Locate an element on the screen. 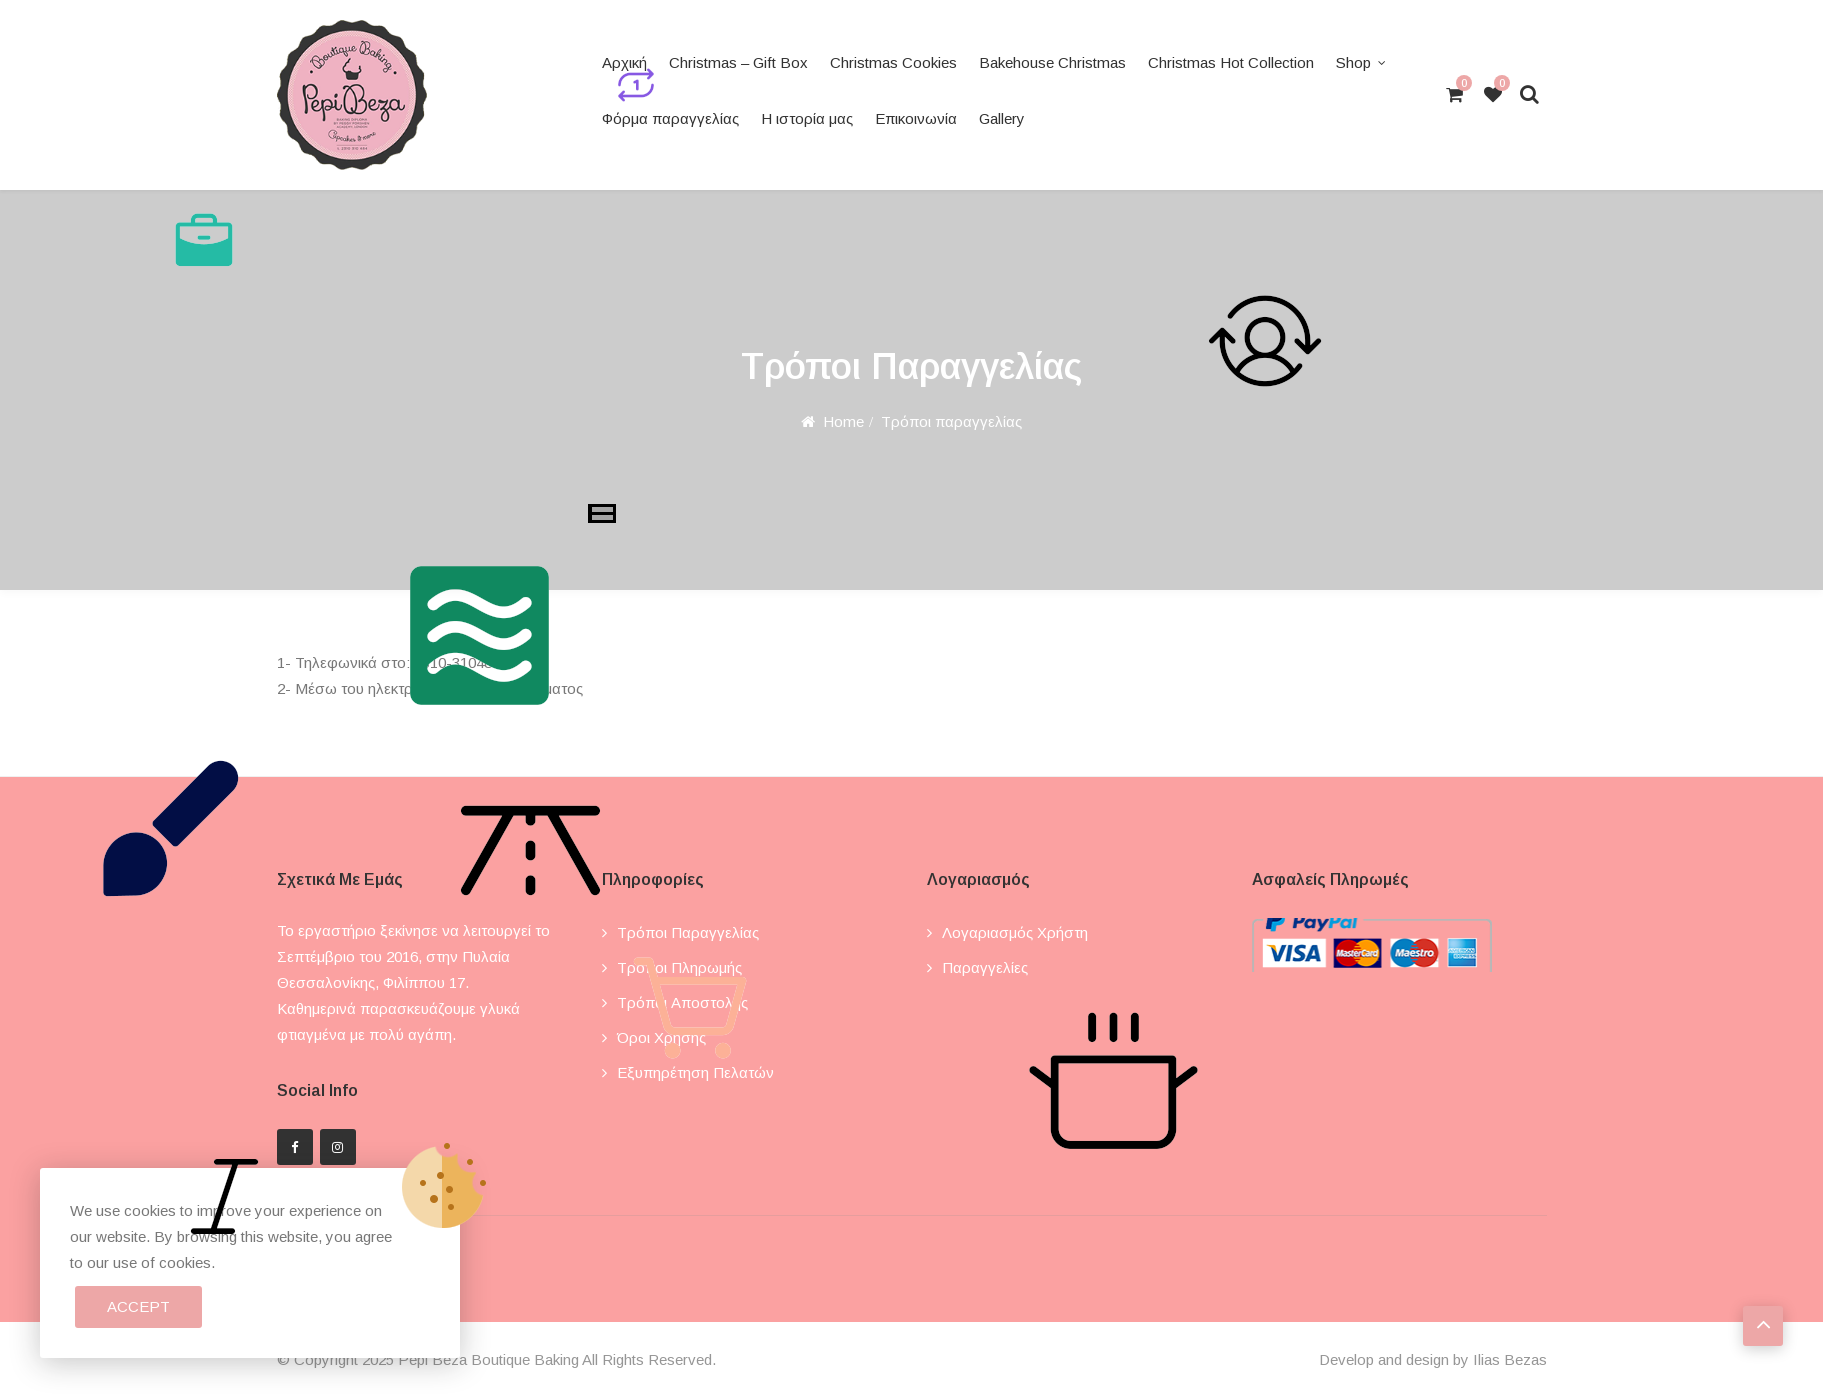 Image resolution: width=1823 pixels, height=1398 pixels. view your shopping cart is located at coordinates (692, 1008).